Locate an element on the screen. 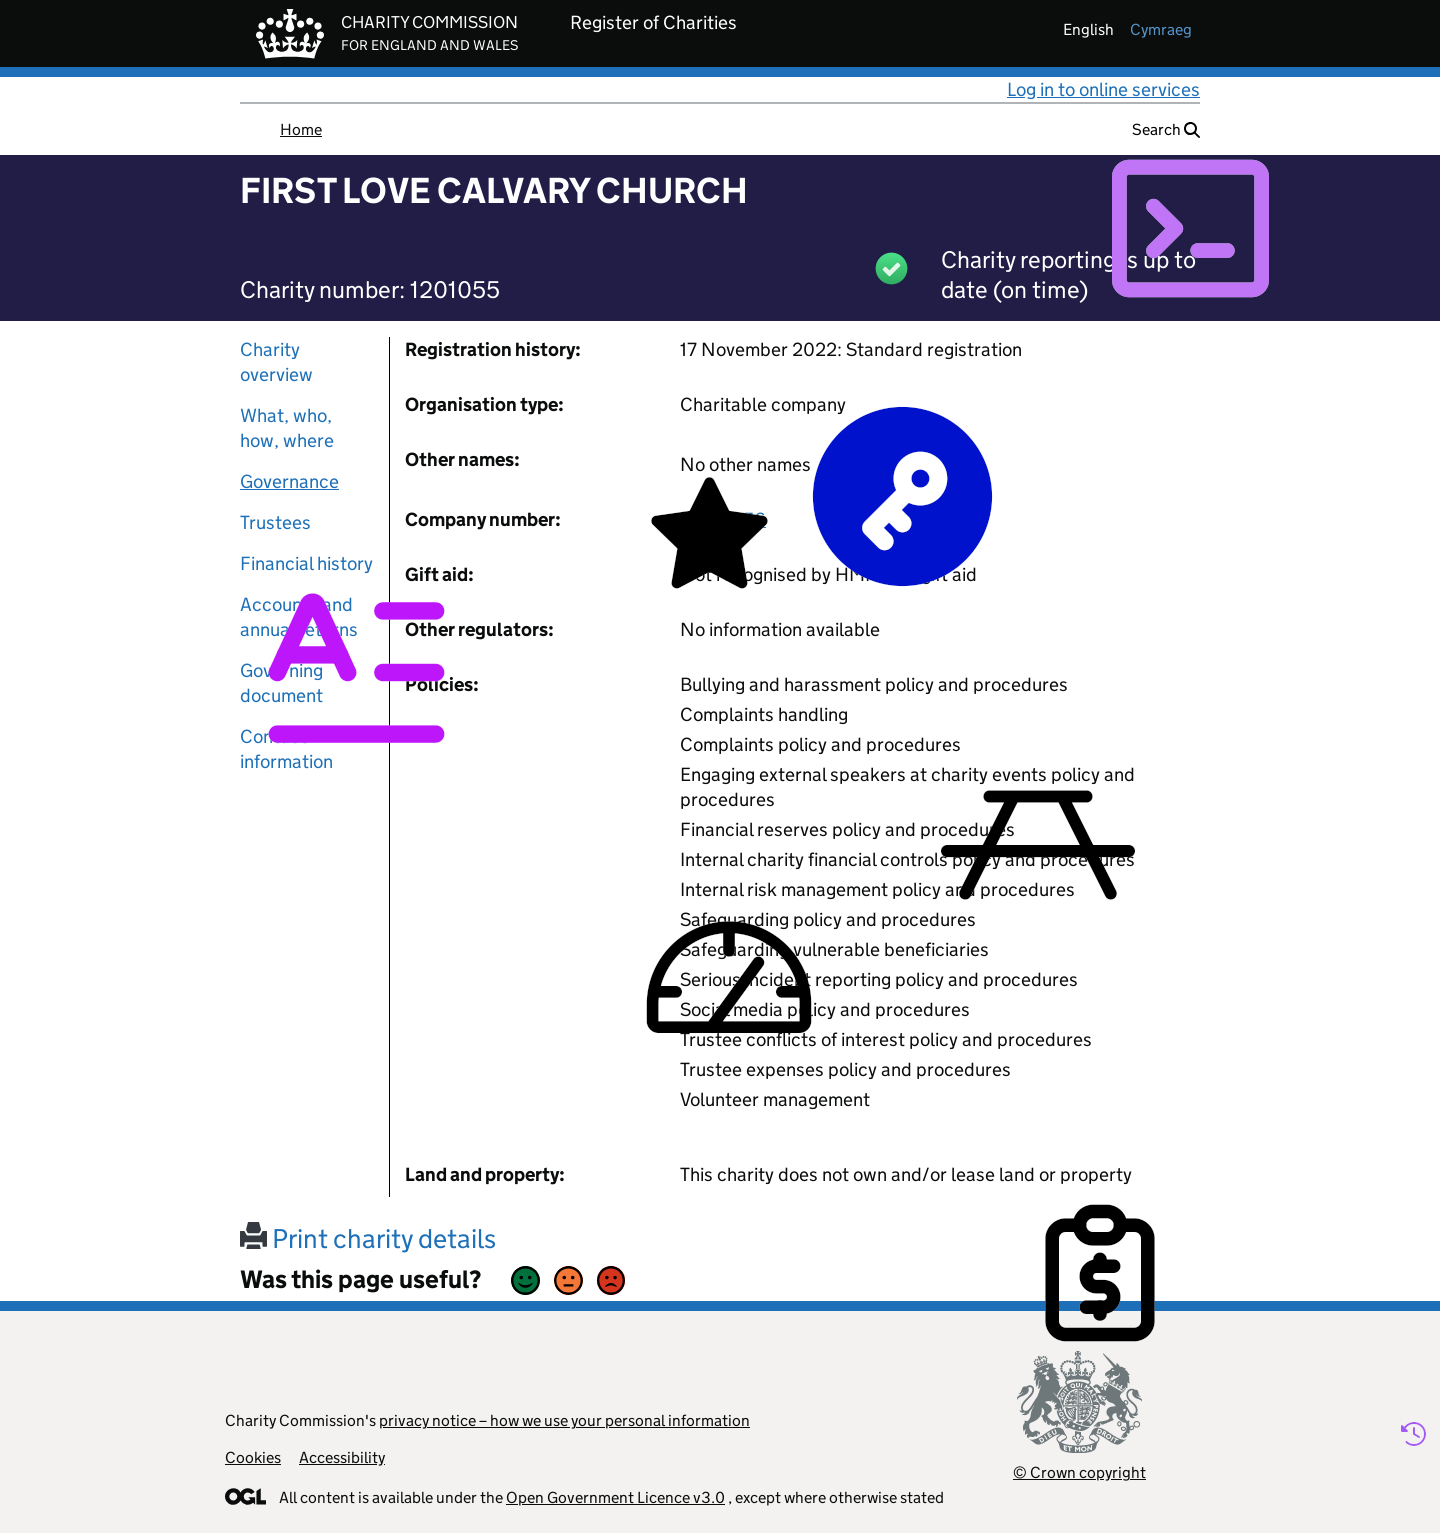 The image size is (1440, 1533). add to favorites is located at coordinates (709, 535).